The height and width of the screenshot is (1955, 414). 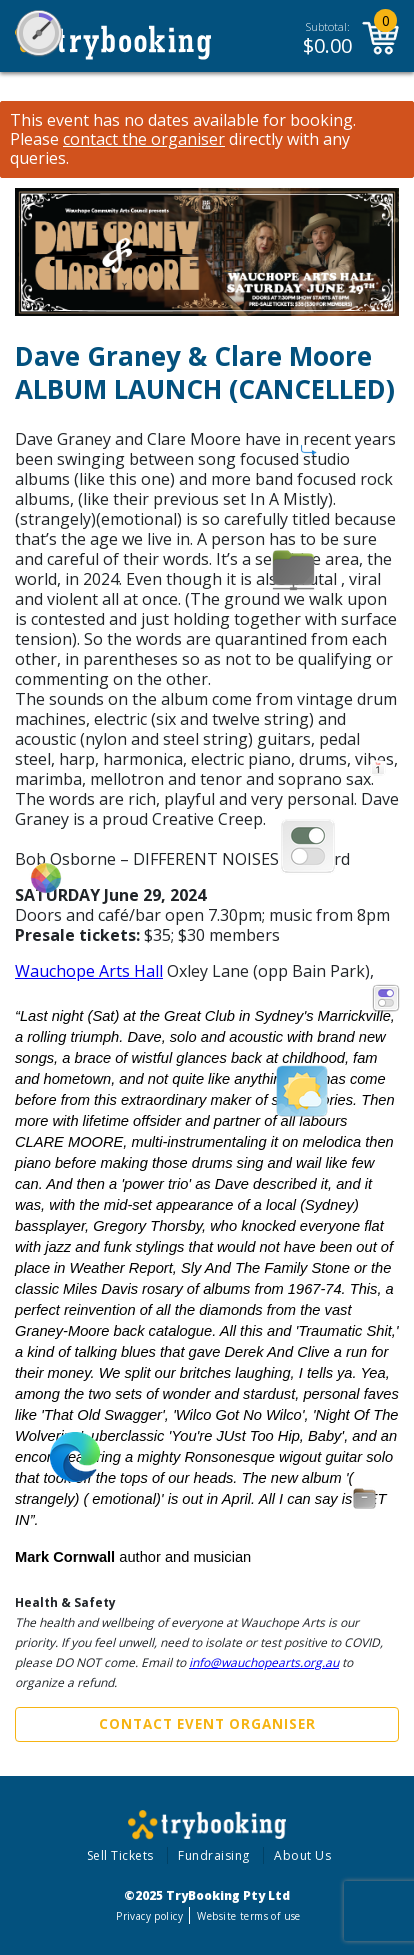 What do you see at coordinates (378, 768) in the screenshot?
I see `open the calendar app` at bounding box center [378, 768].